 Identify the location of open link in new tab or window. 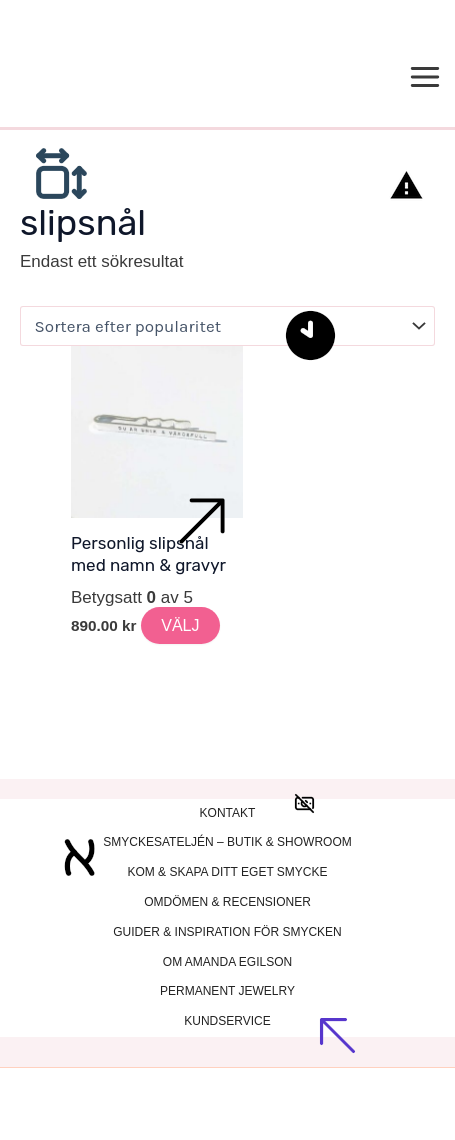
(202, 521).